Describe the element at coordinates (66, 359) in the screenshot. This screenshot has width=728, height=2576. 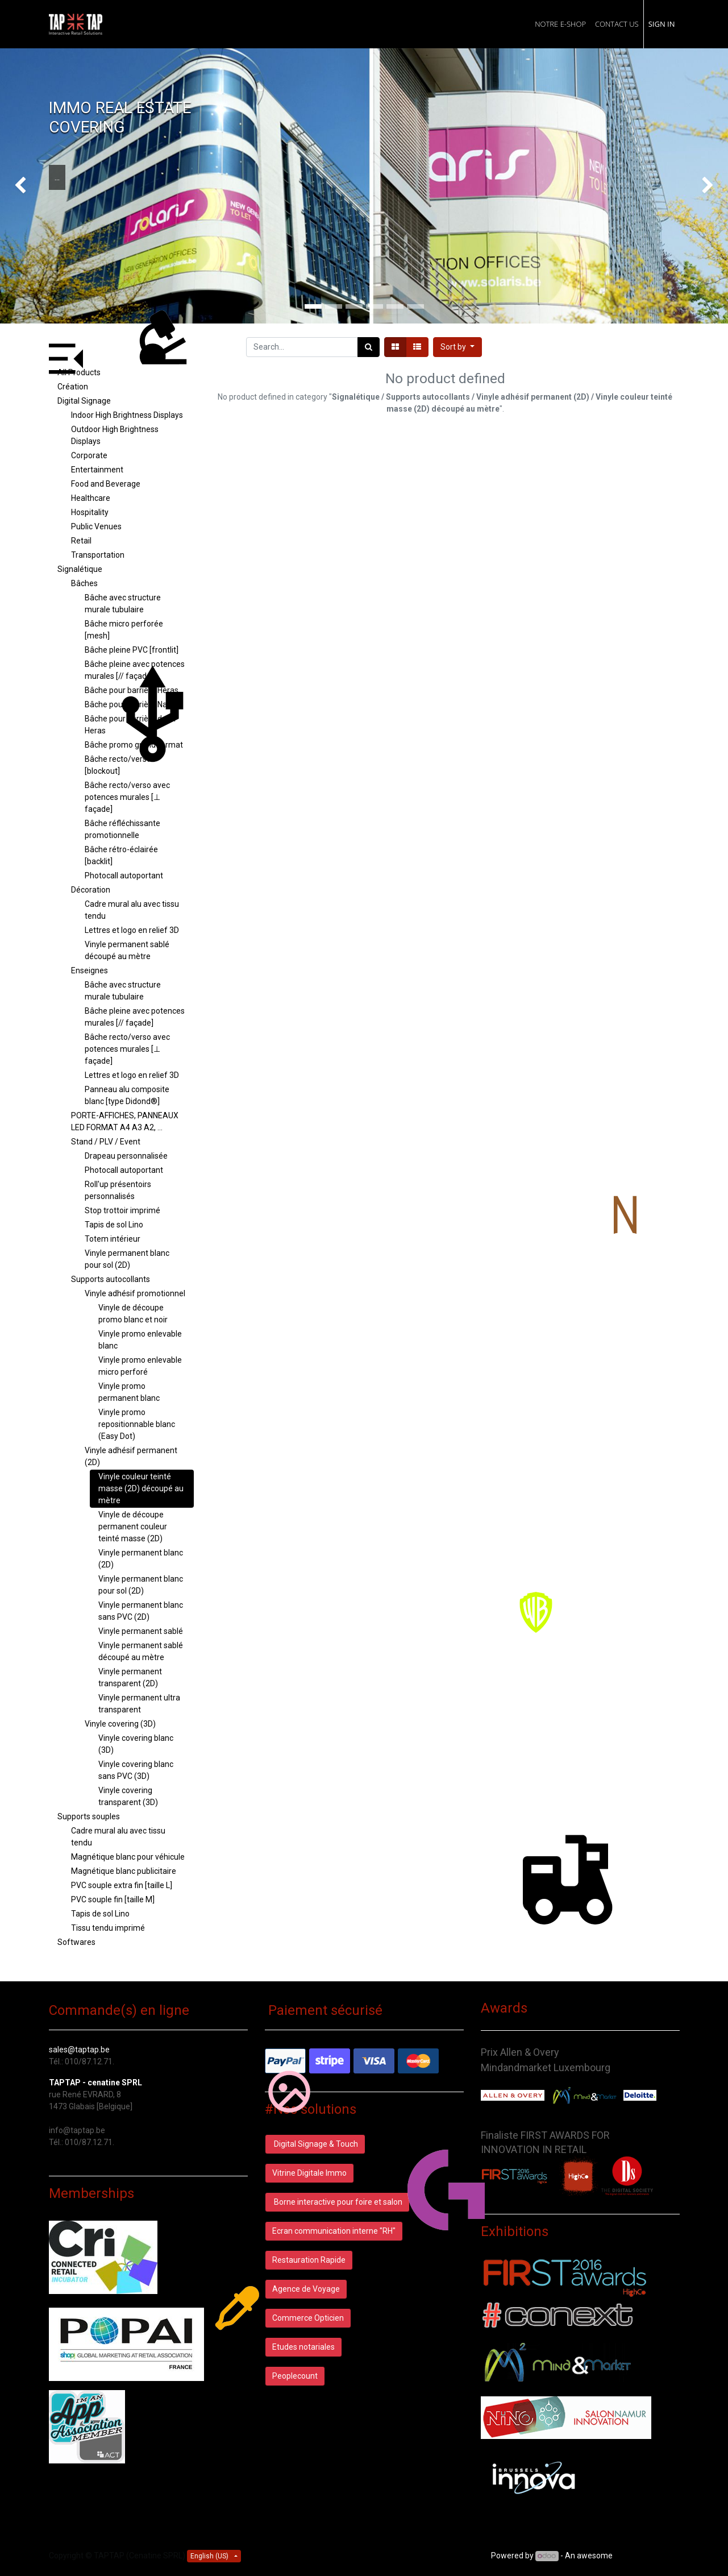
I see `collapse sidebar or navigation panel` at that location.